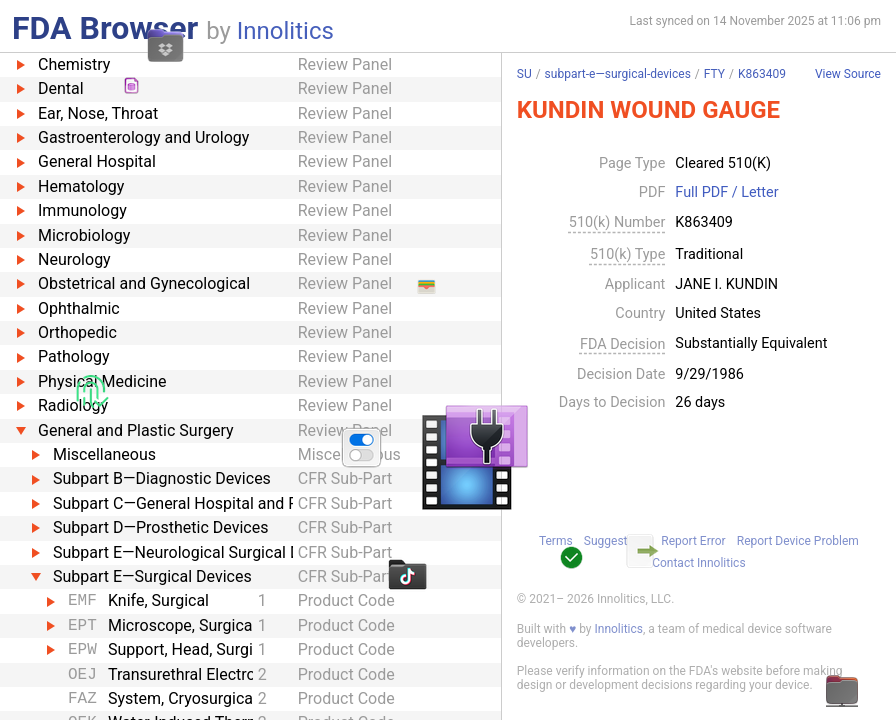 Image resolution: width=896 pixels, height=720 pixels. I want to click on fingerprint successfully recognized, so click(92, 391).